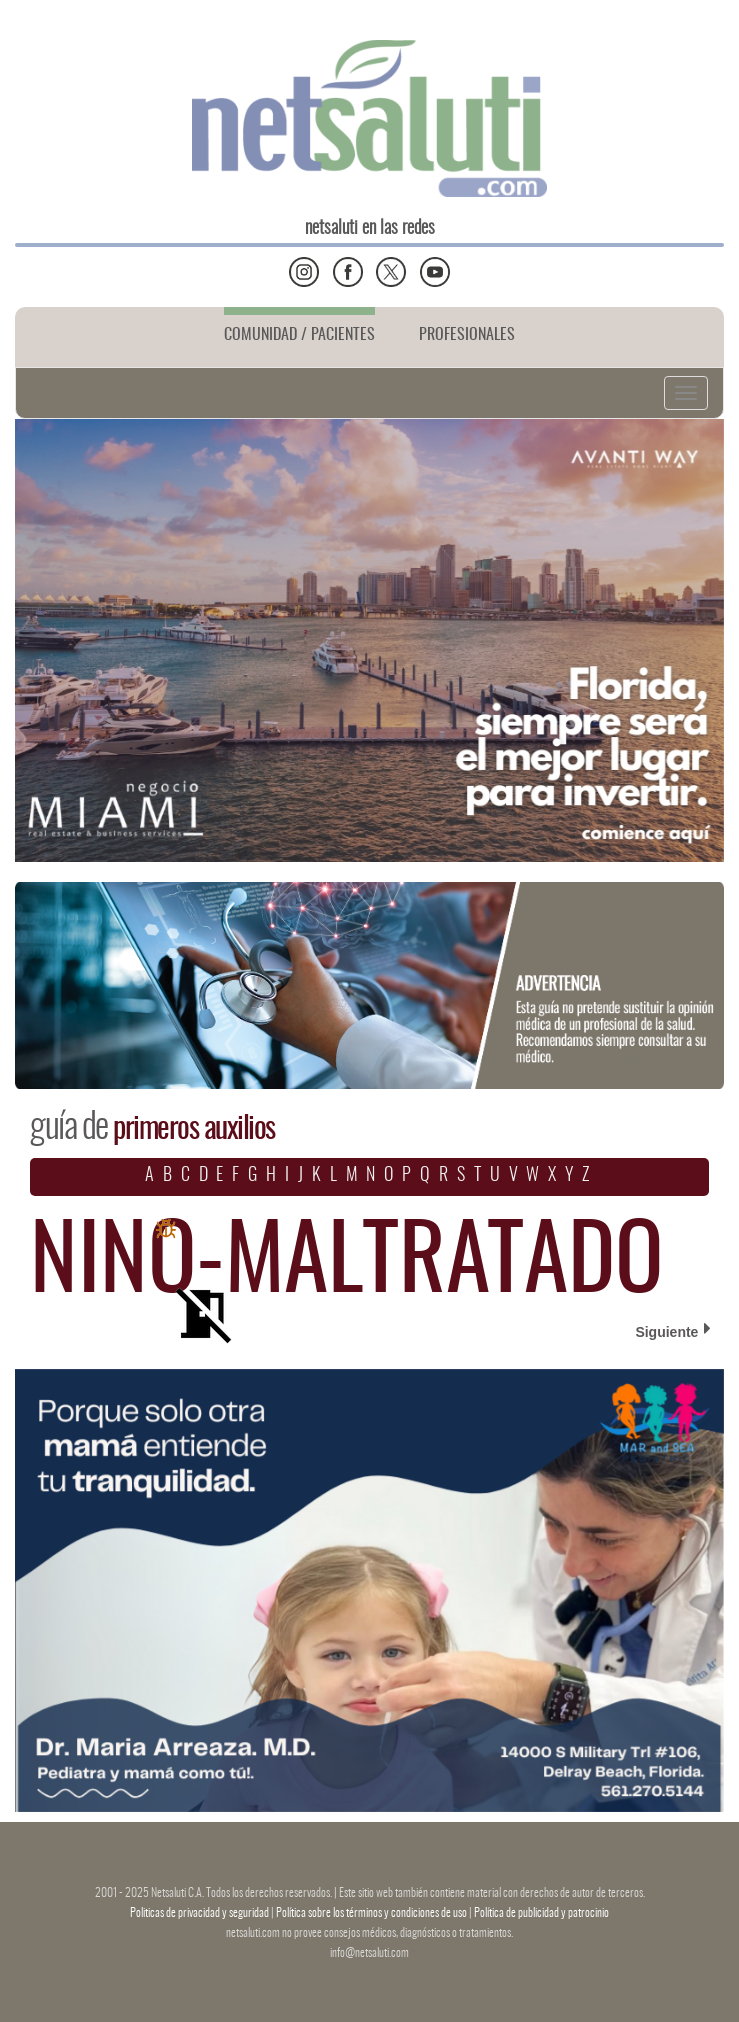 The image size is (739, 2022). What do you see at coordinates (166, 1229) in the screenshot?
I see `report a bug or issue` at bounding box center [166, 1229].